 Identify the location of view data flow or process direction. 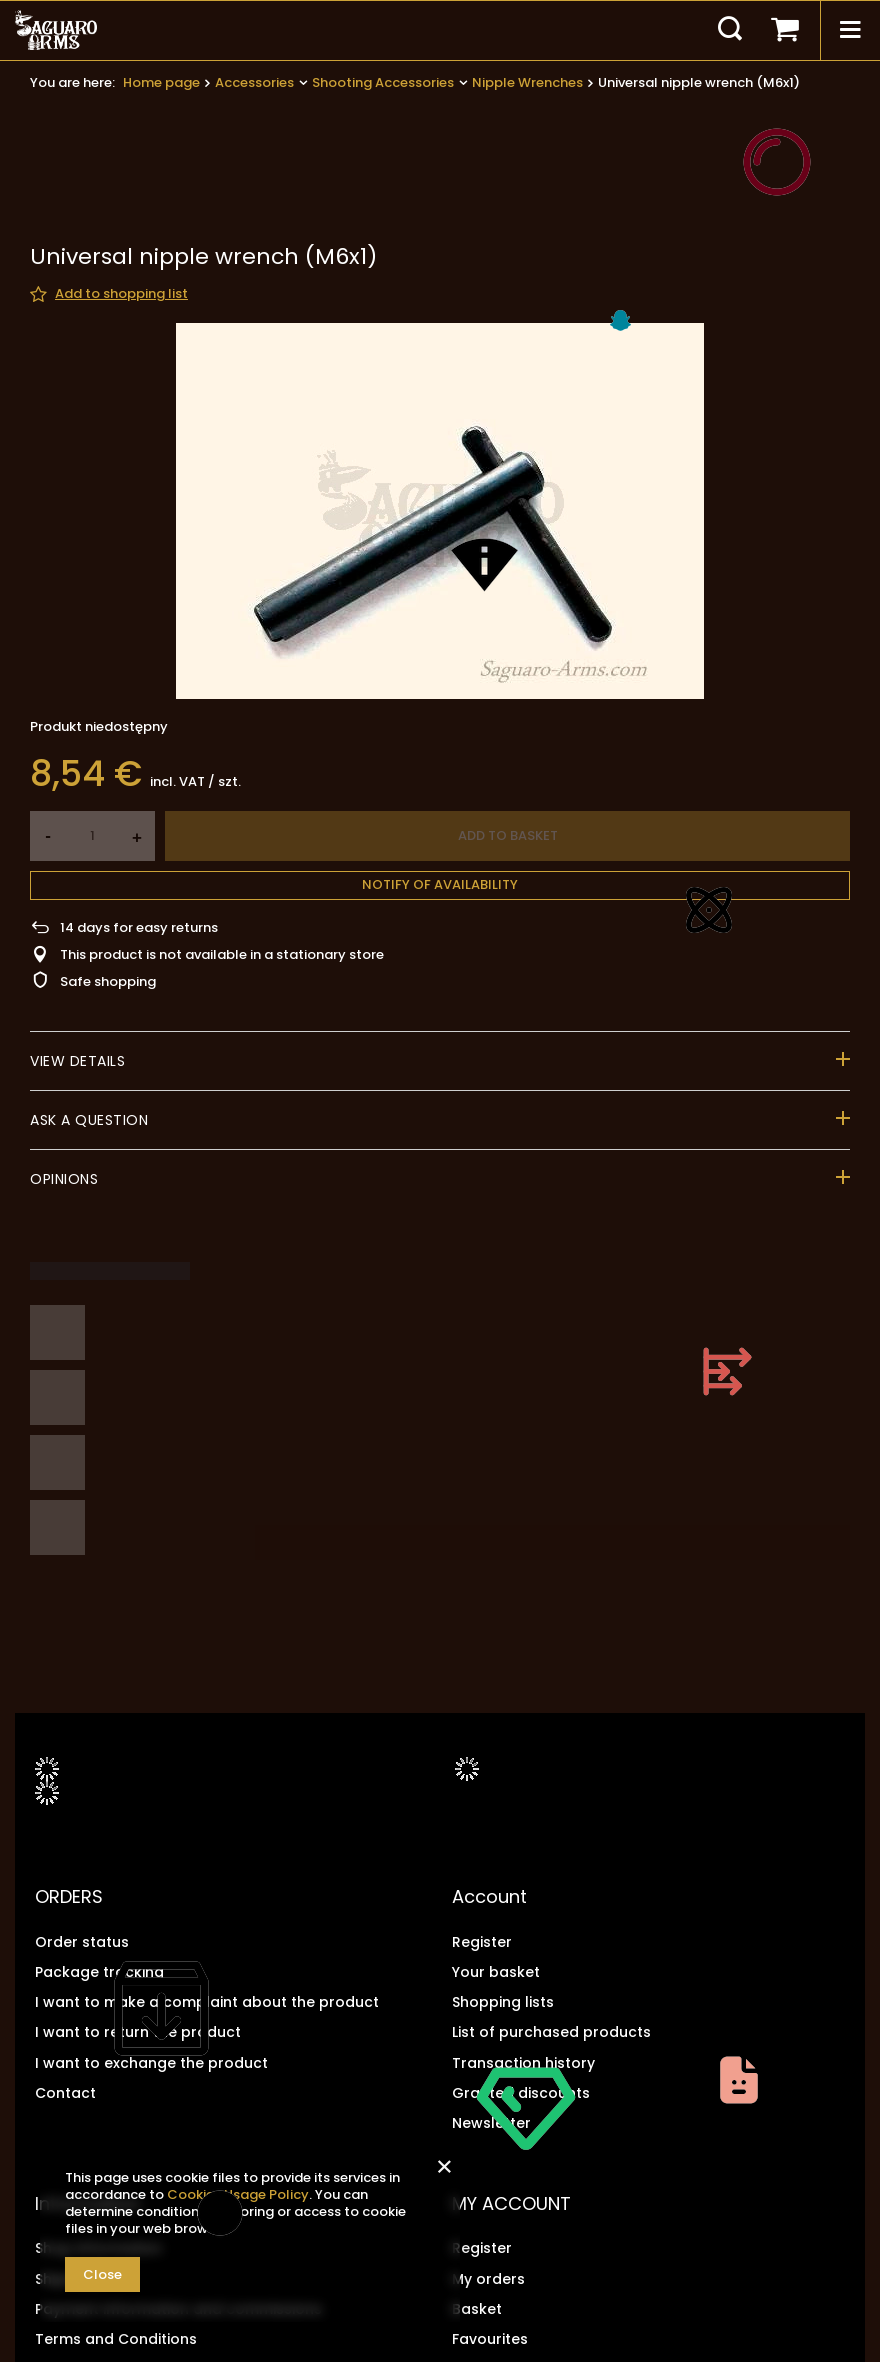
(727, 1371).